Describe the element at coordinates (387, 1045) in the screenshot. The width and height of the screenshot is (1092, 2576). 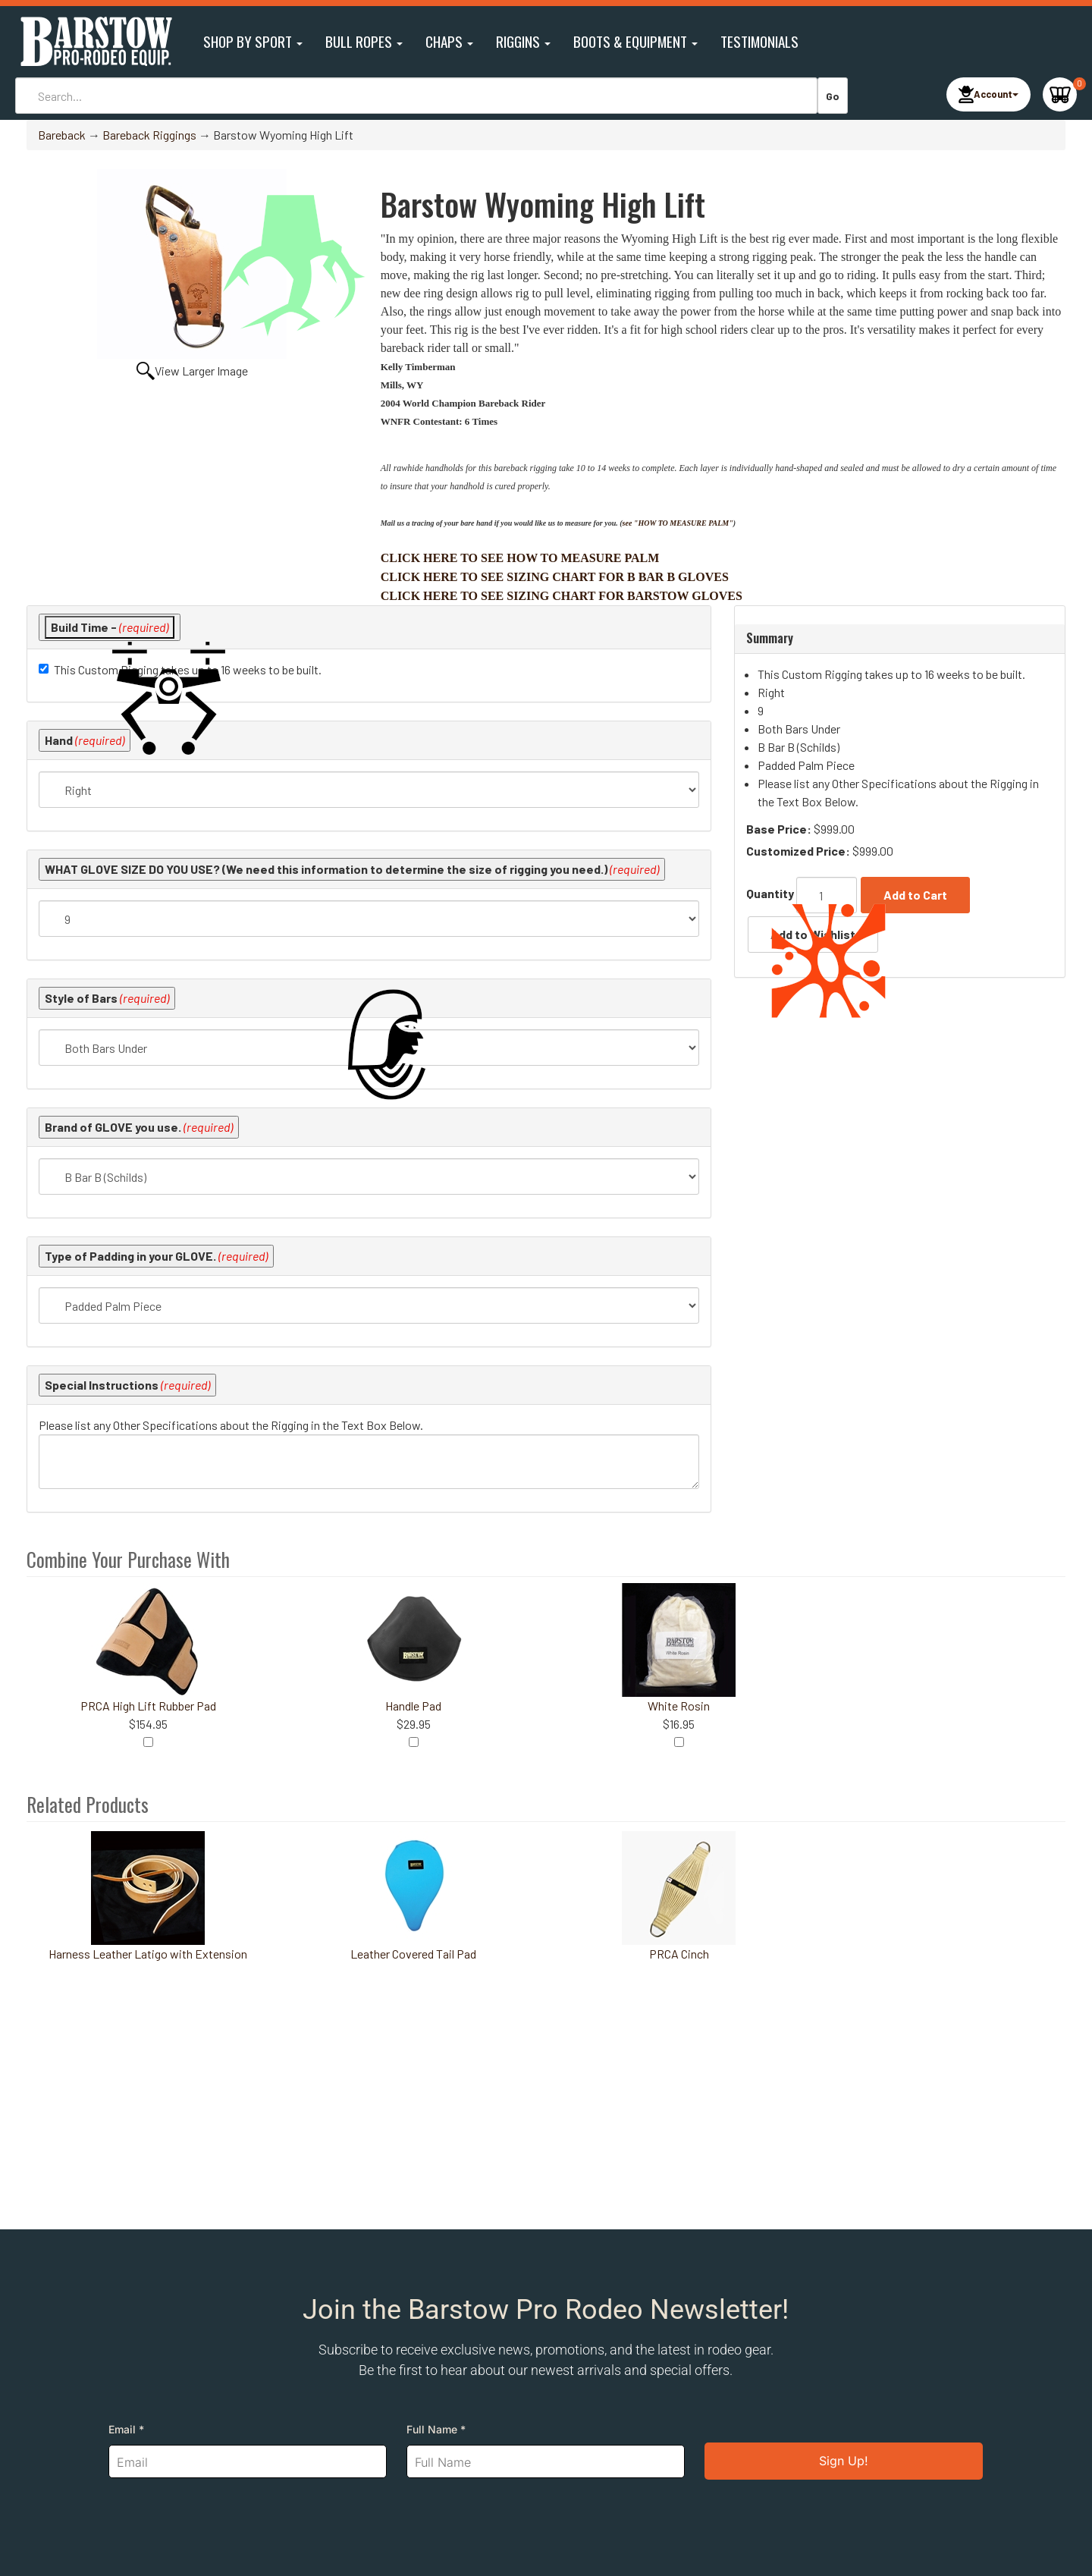
I see `select egyptian theme or civilization` at that location.